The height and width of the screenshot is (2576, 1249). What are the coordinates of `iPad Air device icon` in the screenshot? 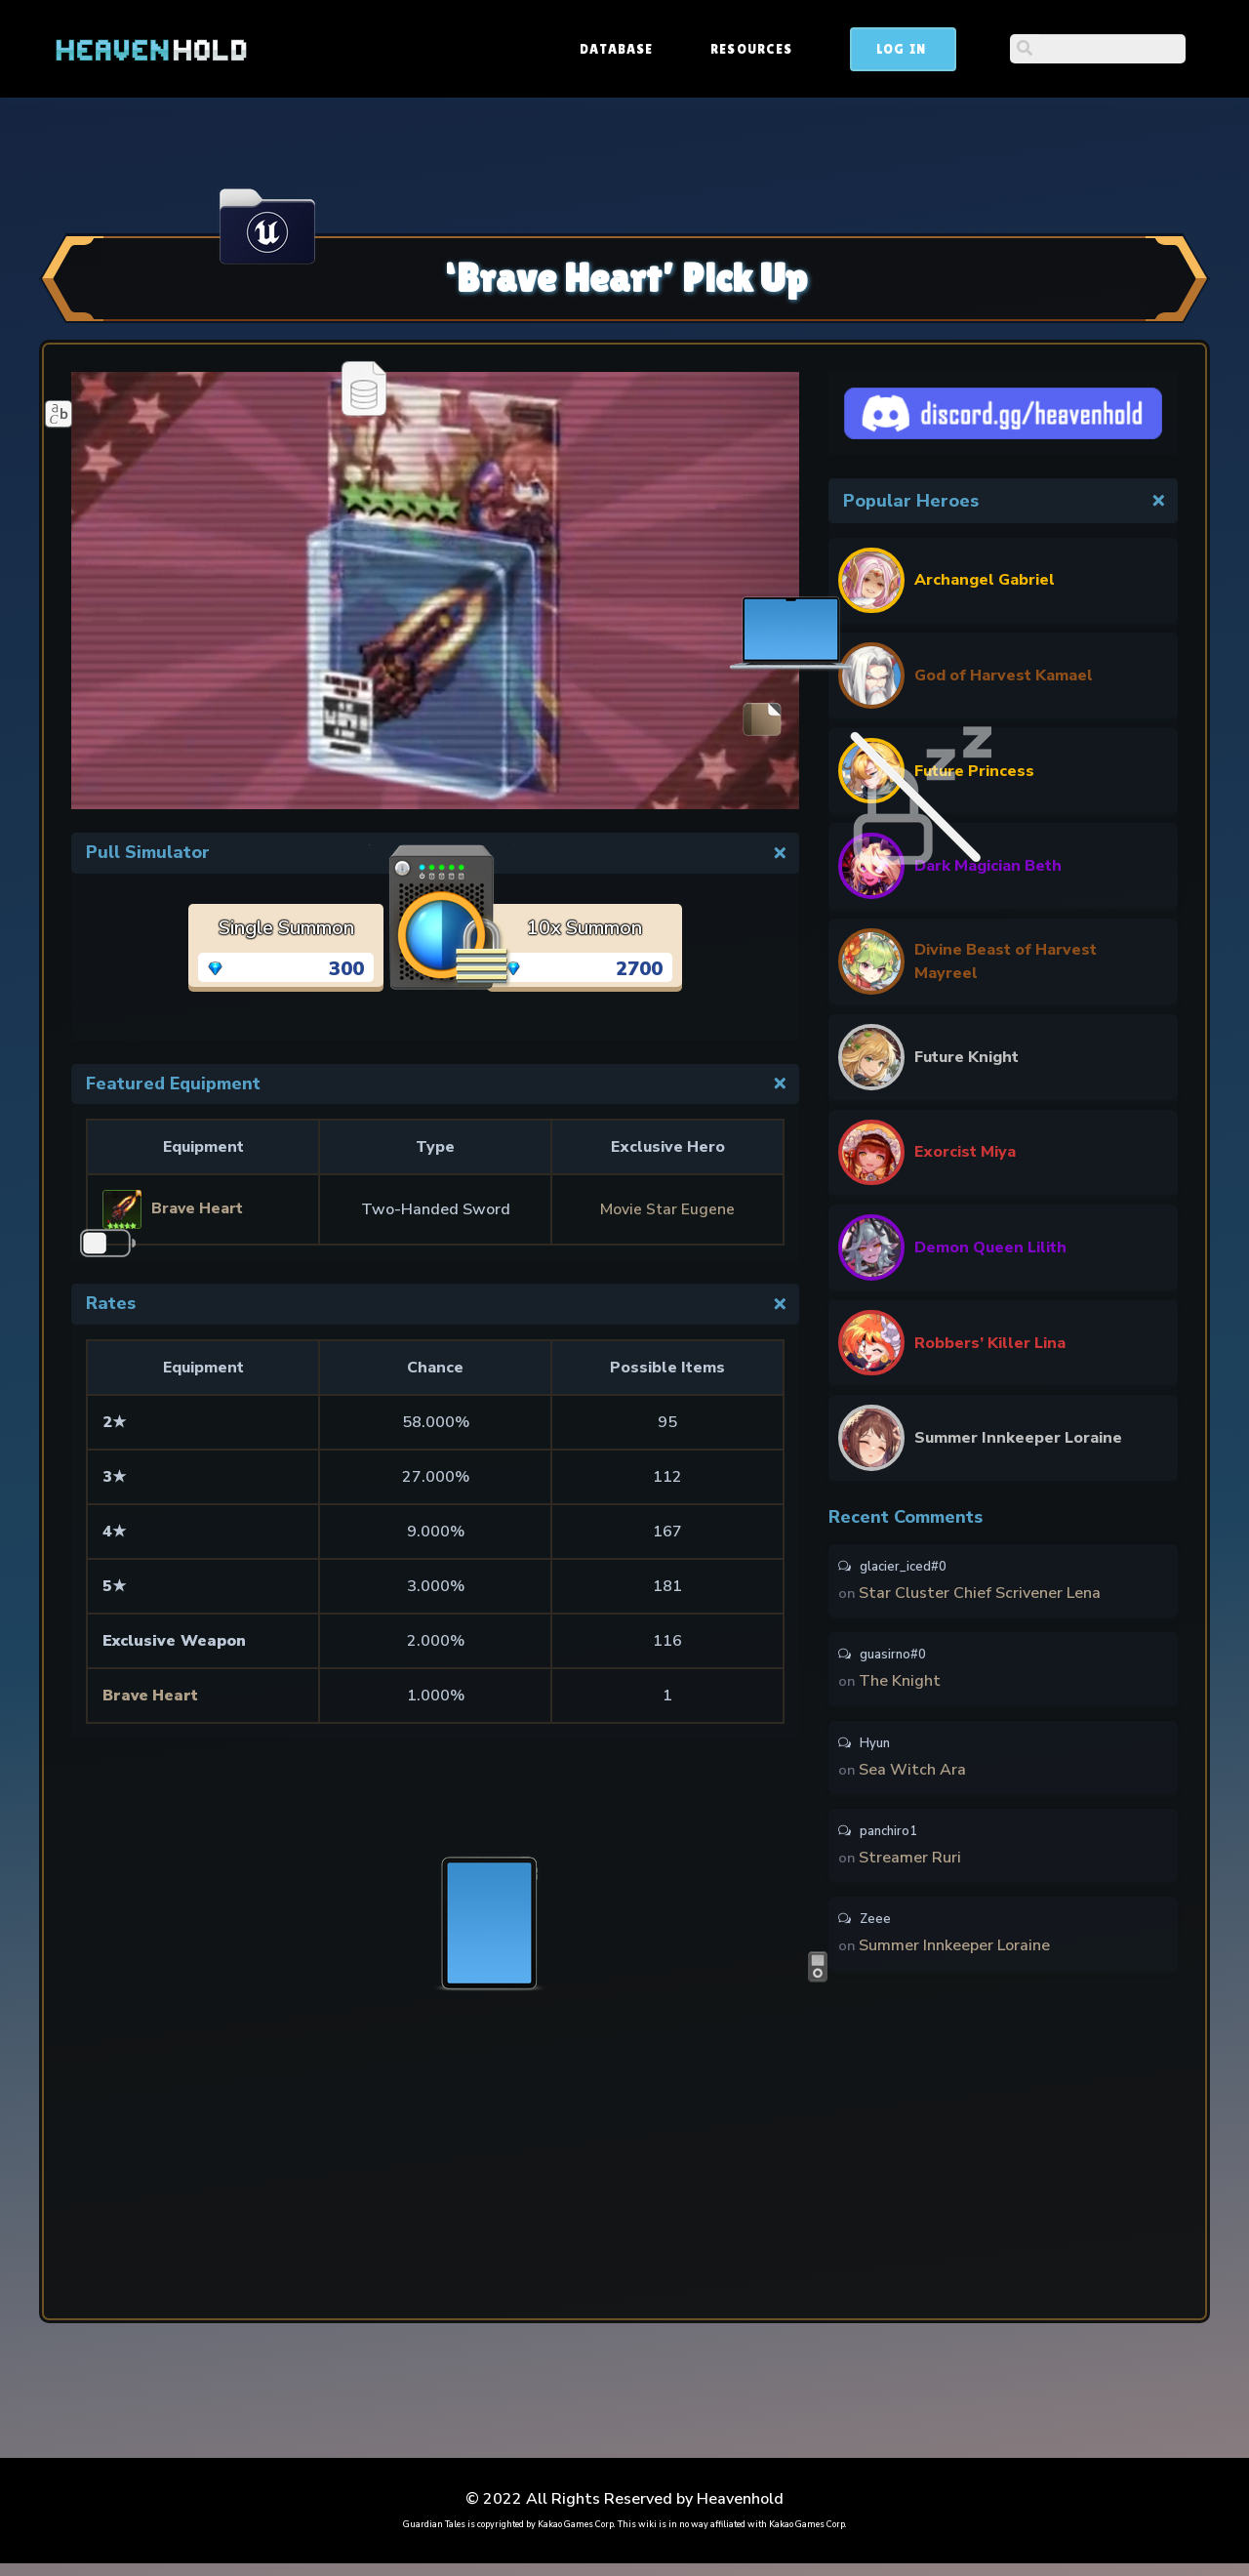 It's located at (489, 1924).